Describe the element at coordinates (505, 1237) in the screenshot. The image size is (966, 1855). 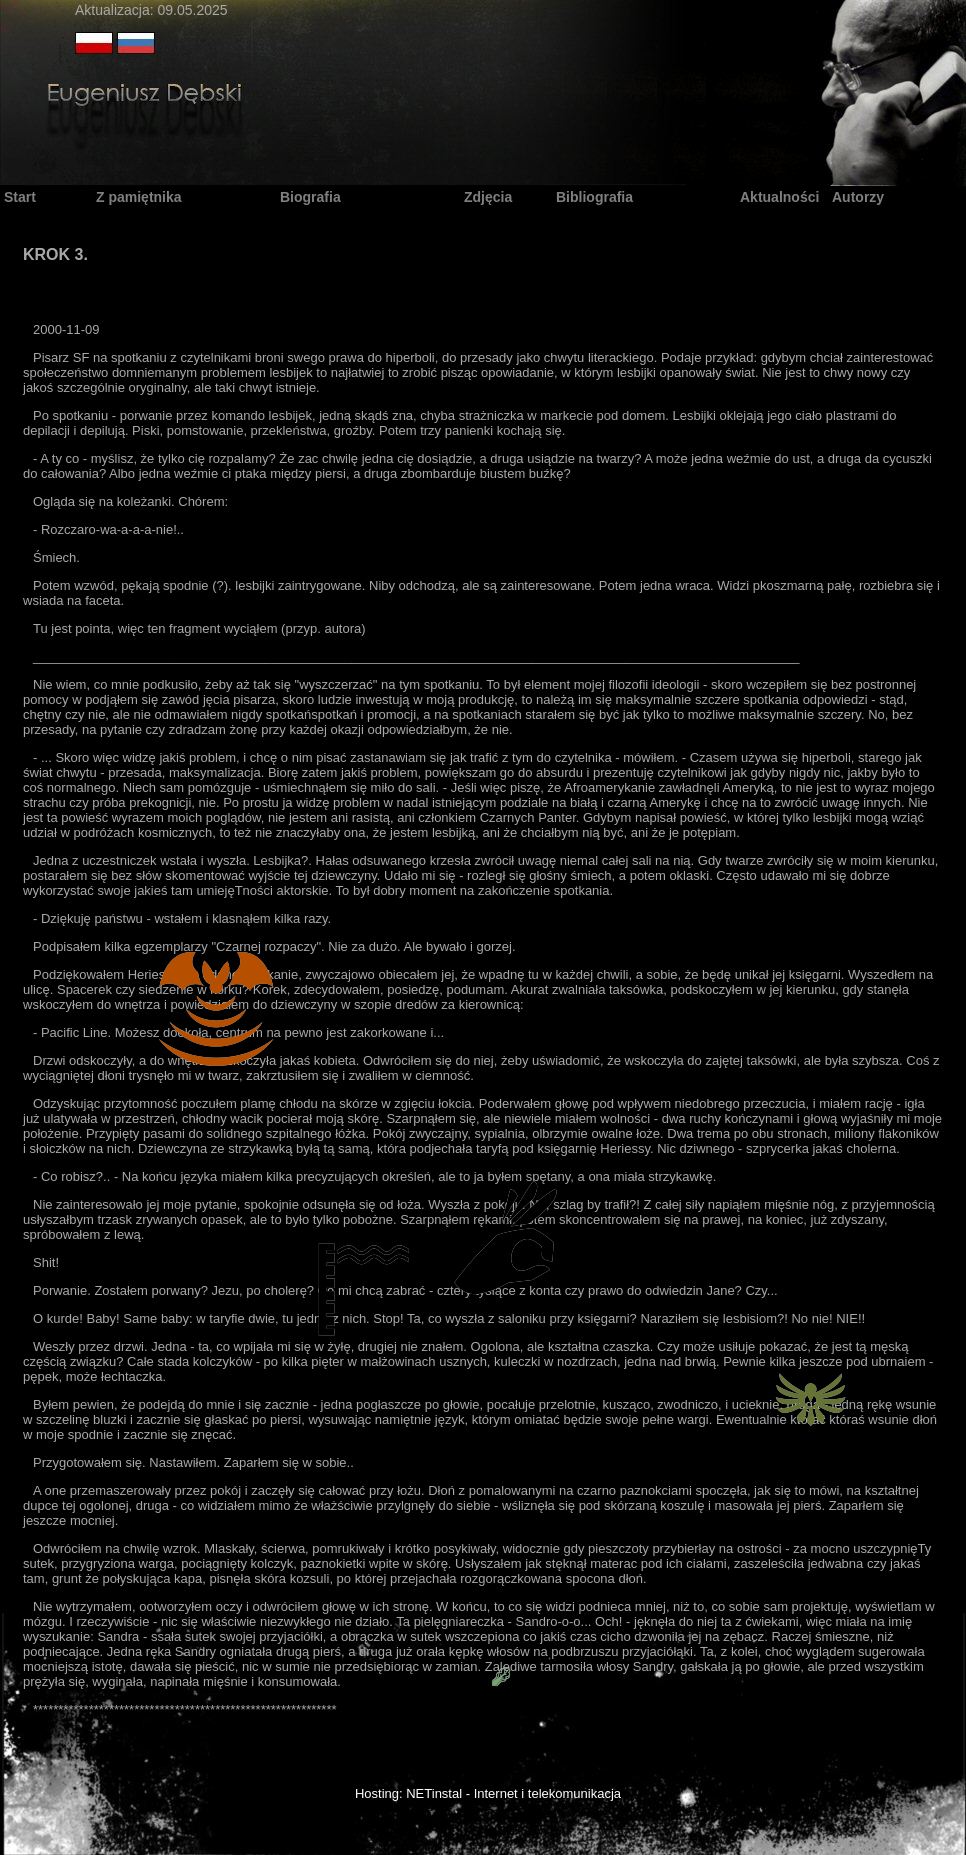
I see `confirm or approve an action` at that location.